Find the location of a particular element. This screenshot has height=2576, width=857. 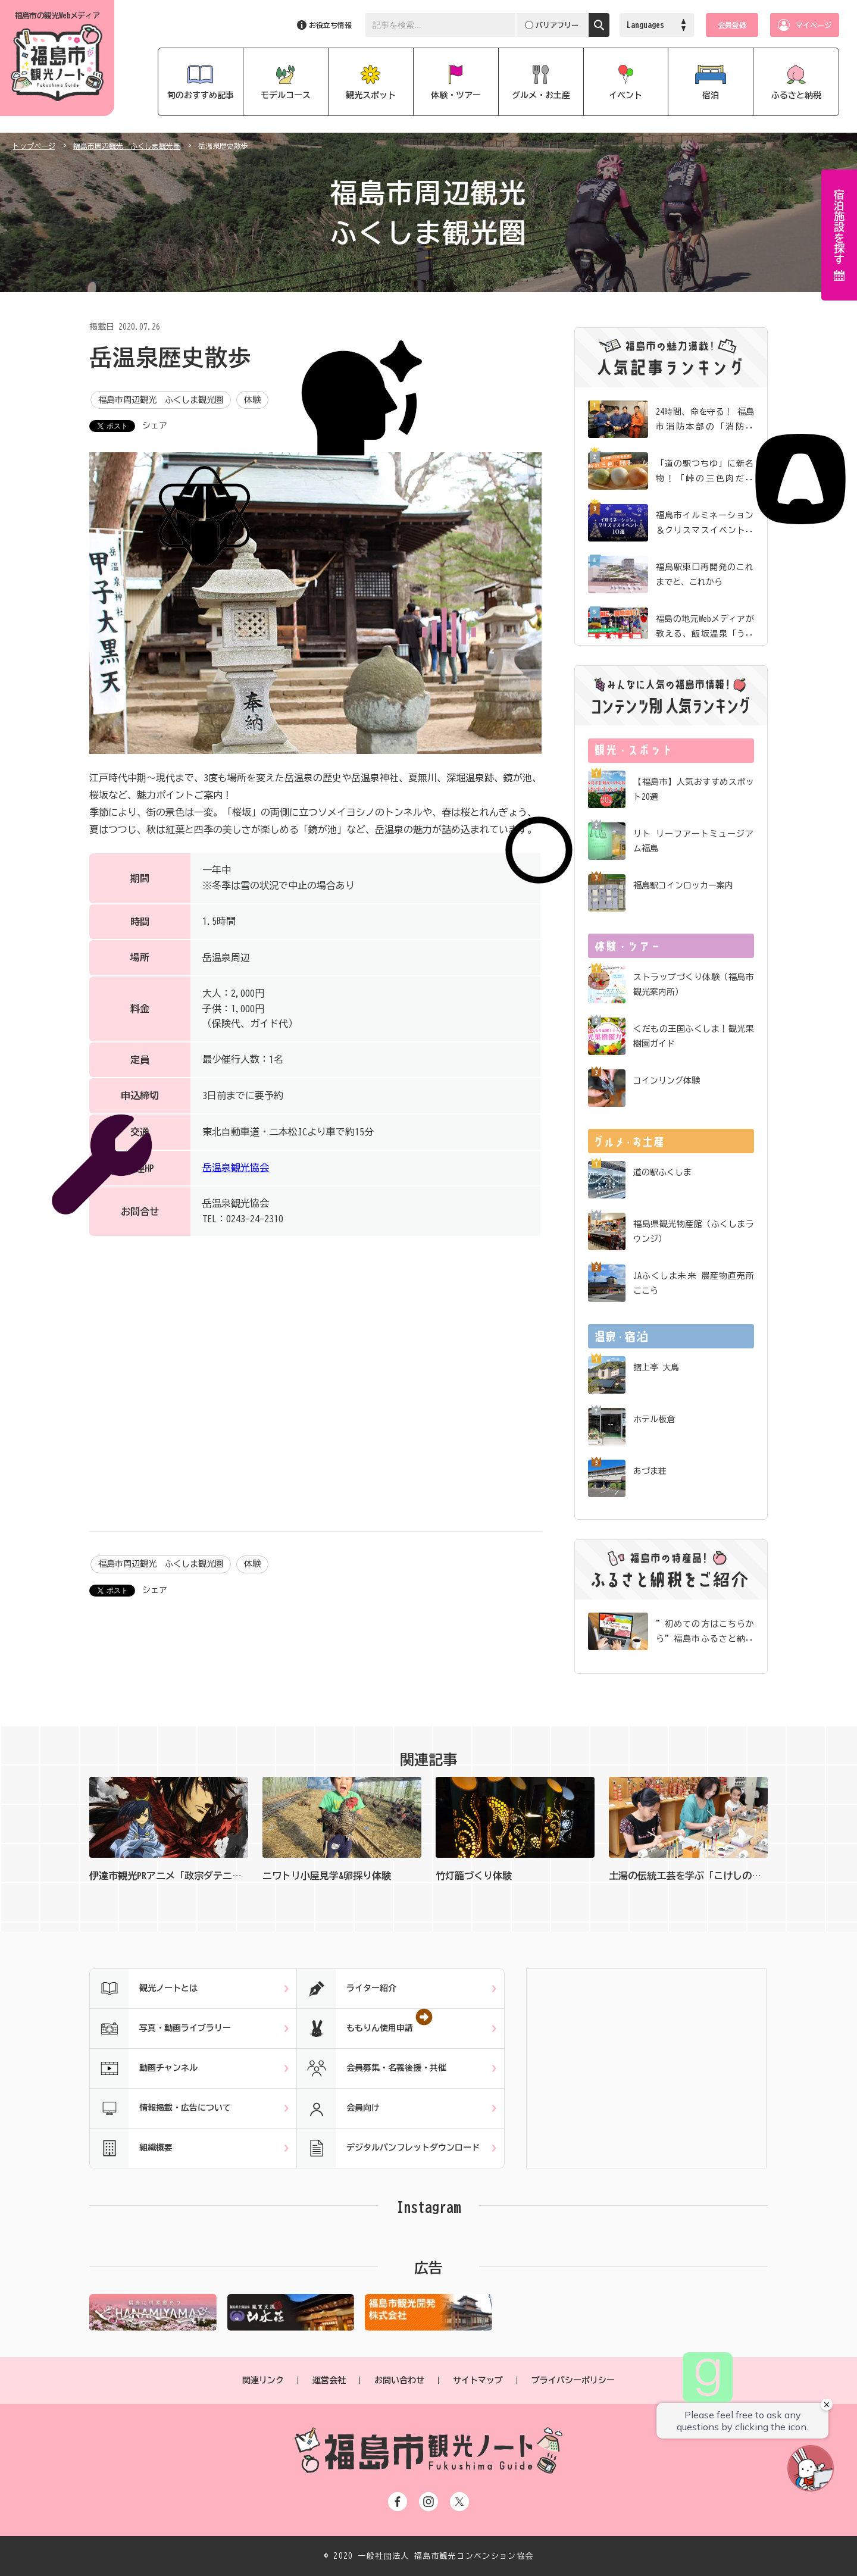

open the Aircall app is located at coordinates (800, 479).